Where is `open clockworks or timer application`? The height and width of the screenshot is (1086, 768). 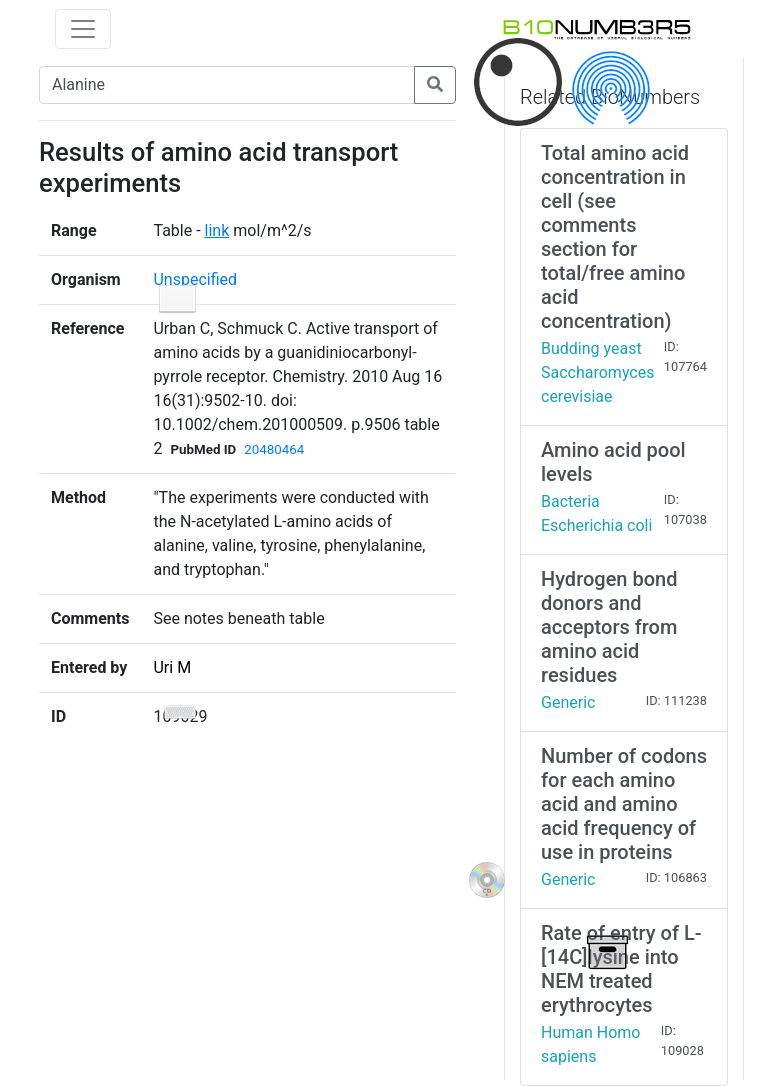 open clockworks or timer application is located at coordinates (518, 82).